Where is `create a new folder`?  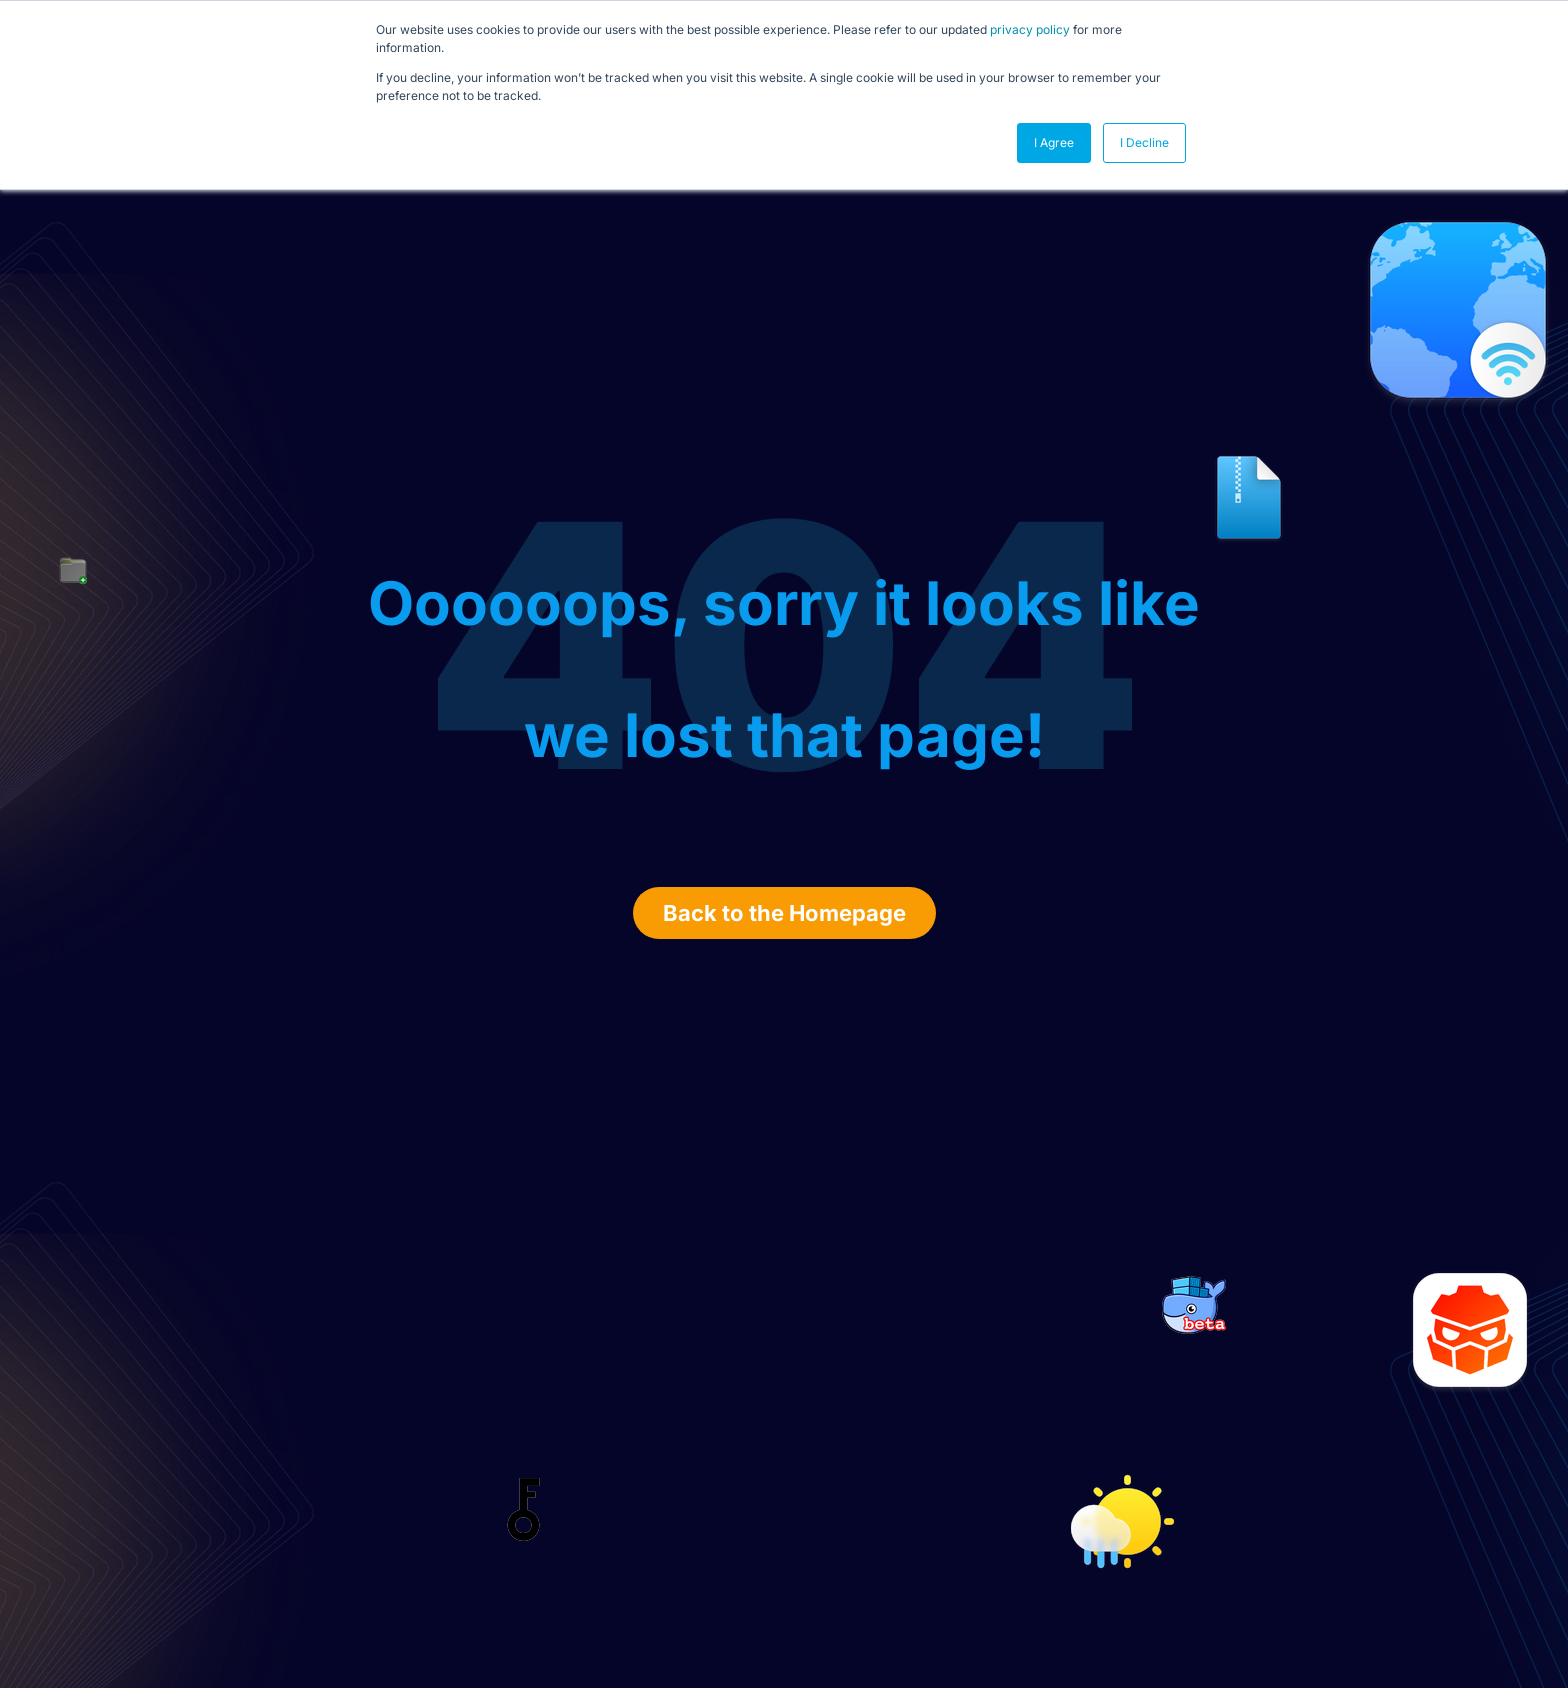 create a new folder is located at coordinates (73, 570).